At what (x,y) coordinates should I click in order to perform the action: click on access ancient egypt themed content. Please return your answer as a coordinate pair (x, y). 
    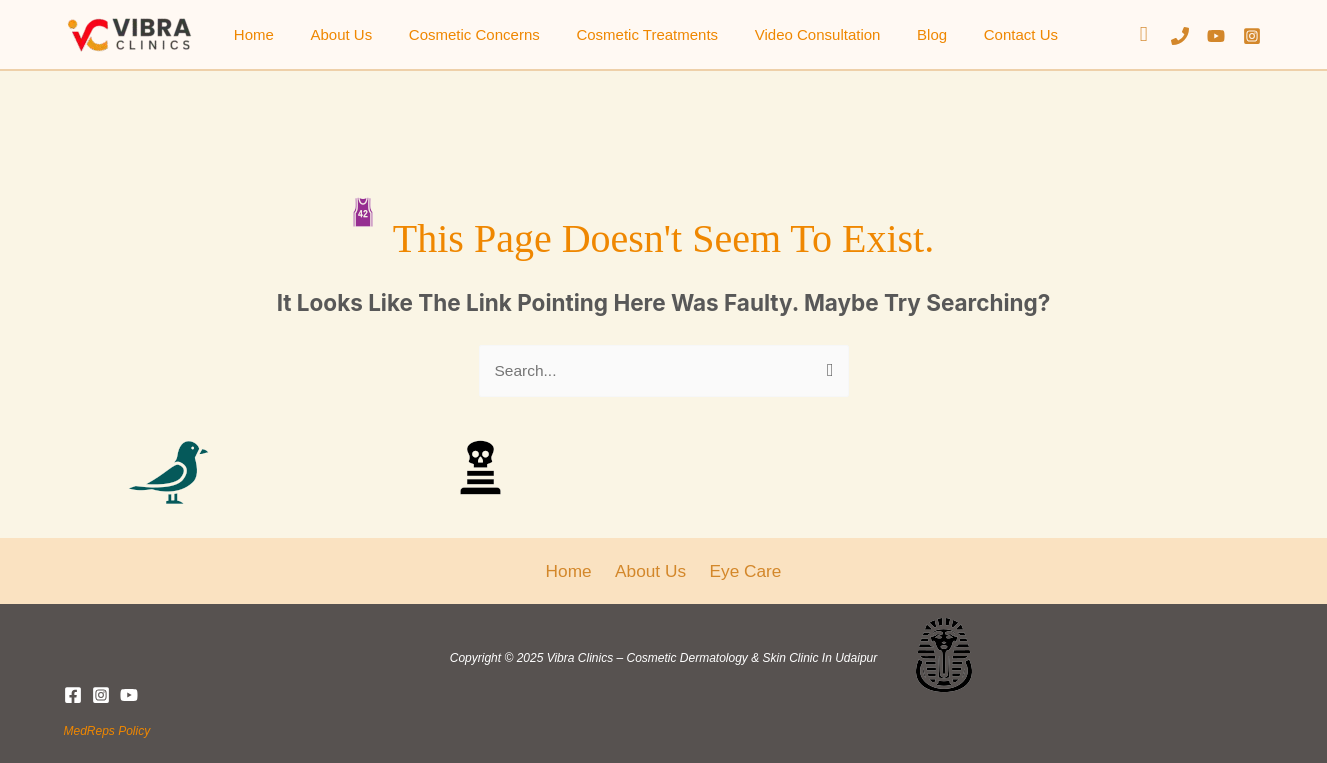
    Looking at the image, I should click on (944, 655).